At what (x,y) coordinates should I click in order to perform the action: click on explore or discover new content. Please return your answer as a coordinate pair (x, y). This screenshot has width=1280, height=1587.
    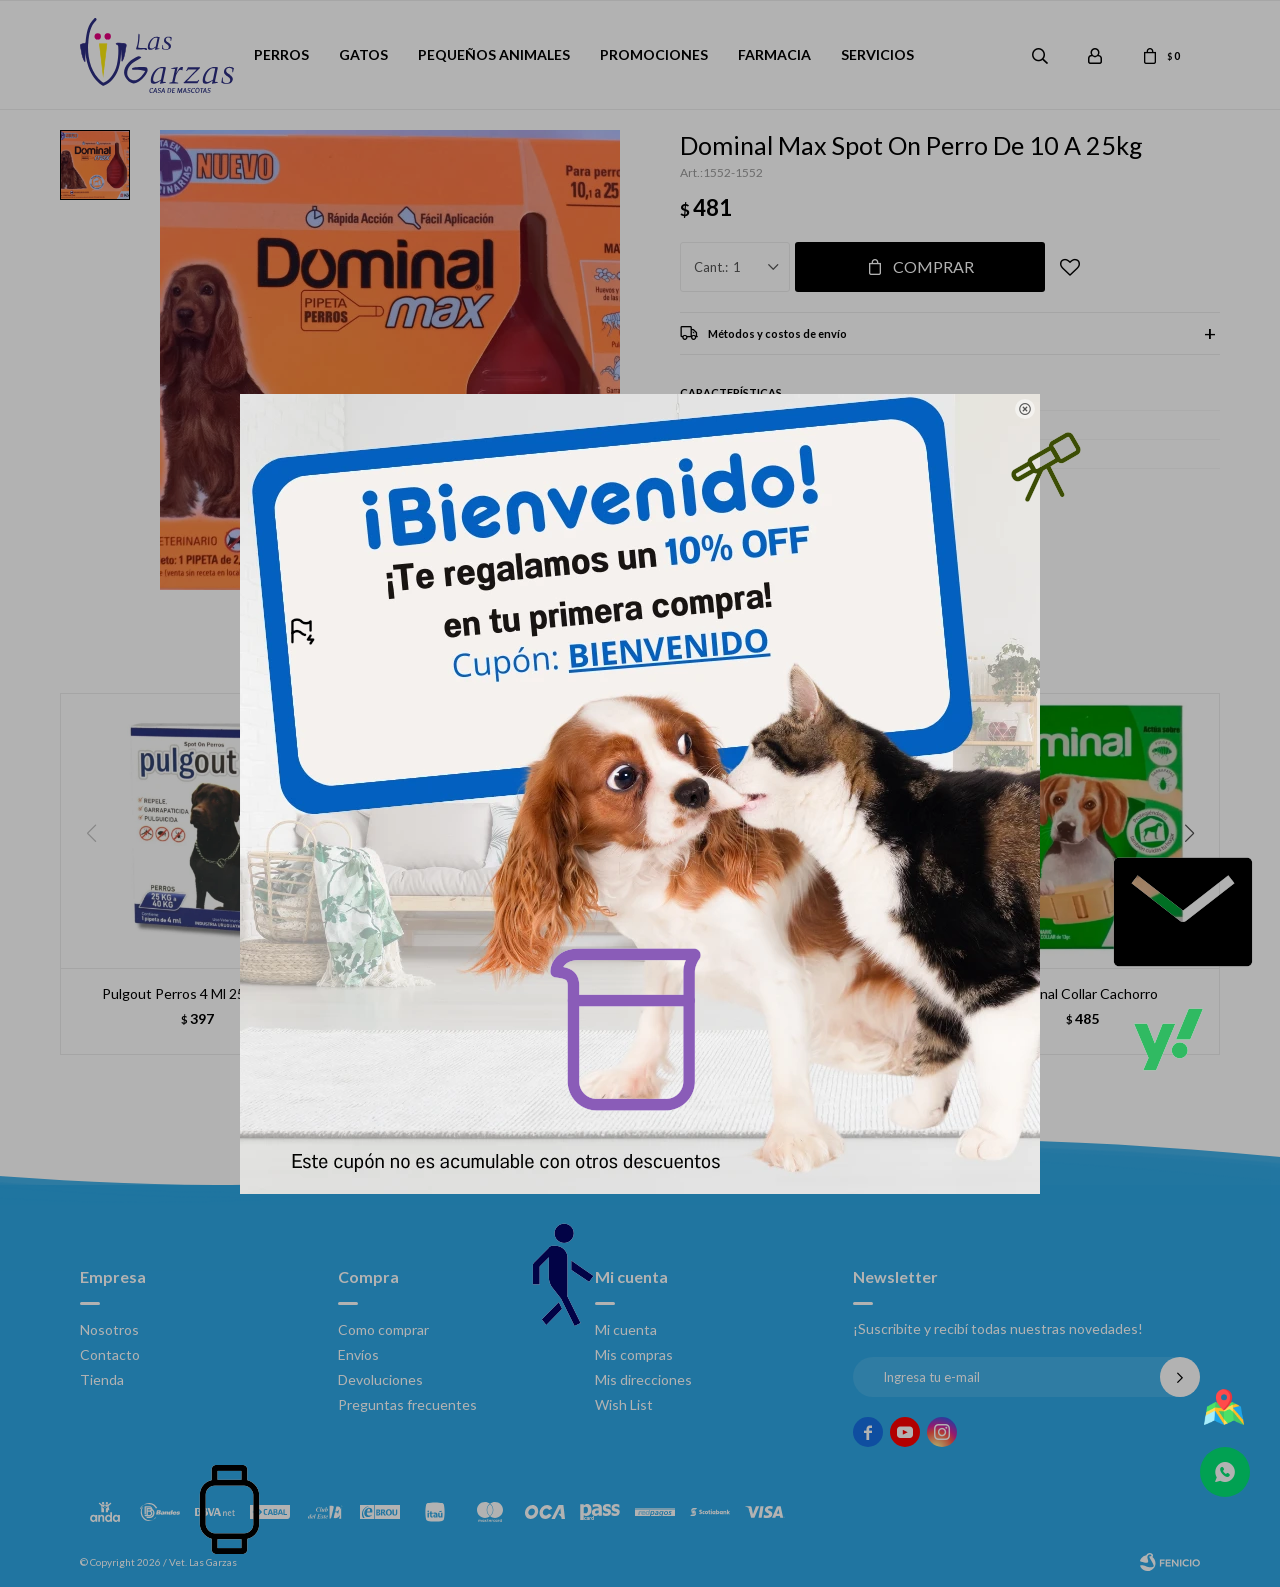
    Looking at the image, I should click on (1046, 467).